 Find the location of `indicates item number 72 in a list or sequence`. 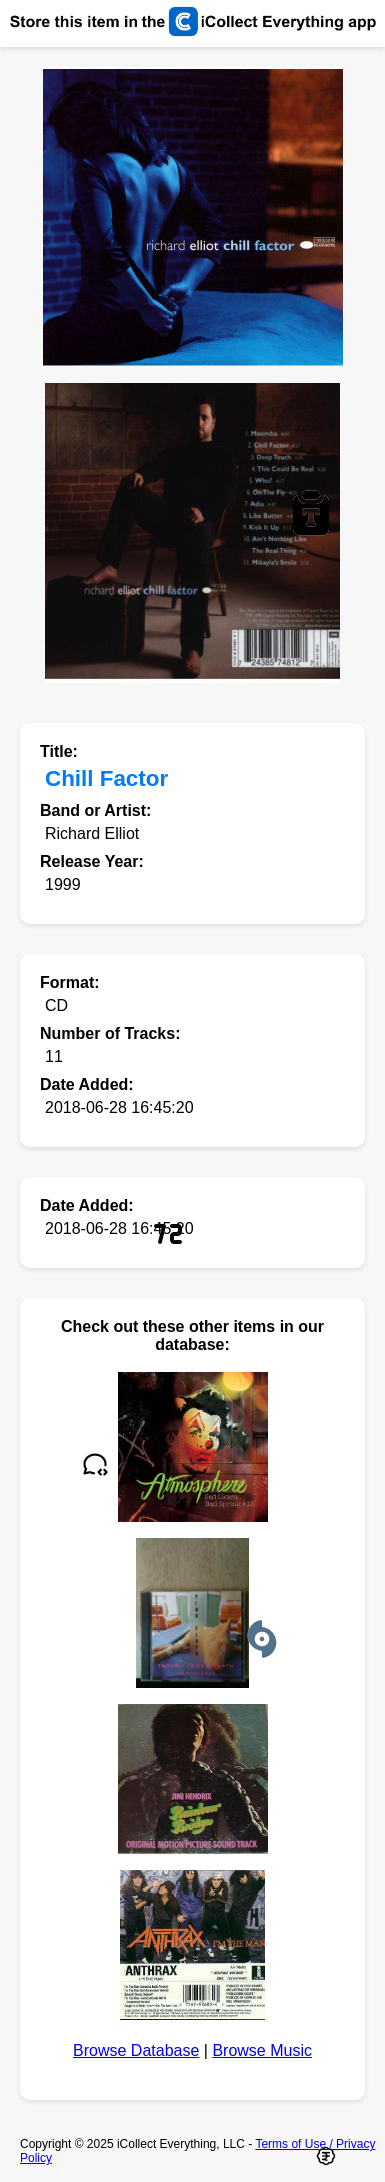

indicates item number 72 in a list or sequence is located at coordinates (168, 1234).